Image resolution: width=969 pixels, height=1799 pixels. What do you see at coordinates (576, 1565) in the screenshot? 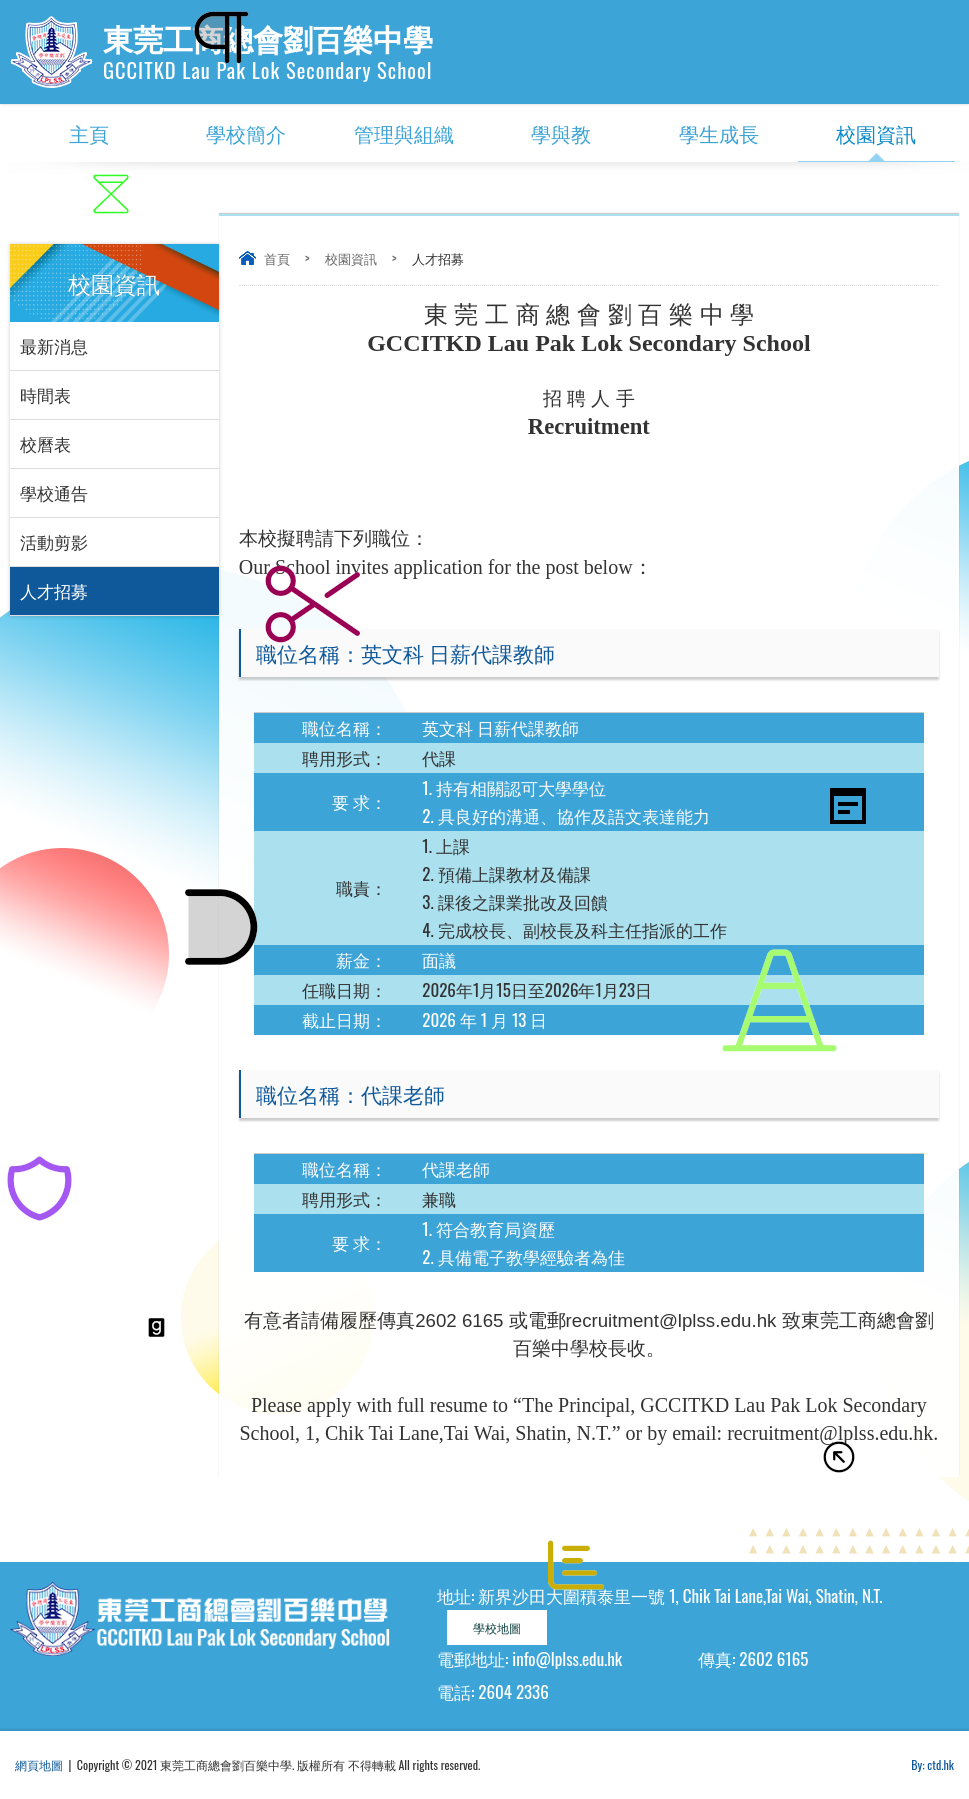
I see `view analytics or statistics` at bounding box center [576, 1565].